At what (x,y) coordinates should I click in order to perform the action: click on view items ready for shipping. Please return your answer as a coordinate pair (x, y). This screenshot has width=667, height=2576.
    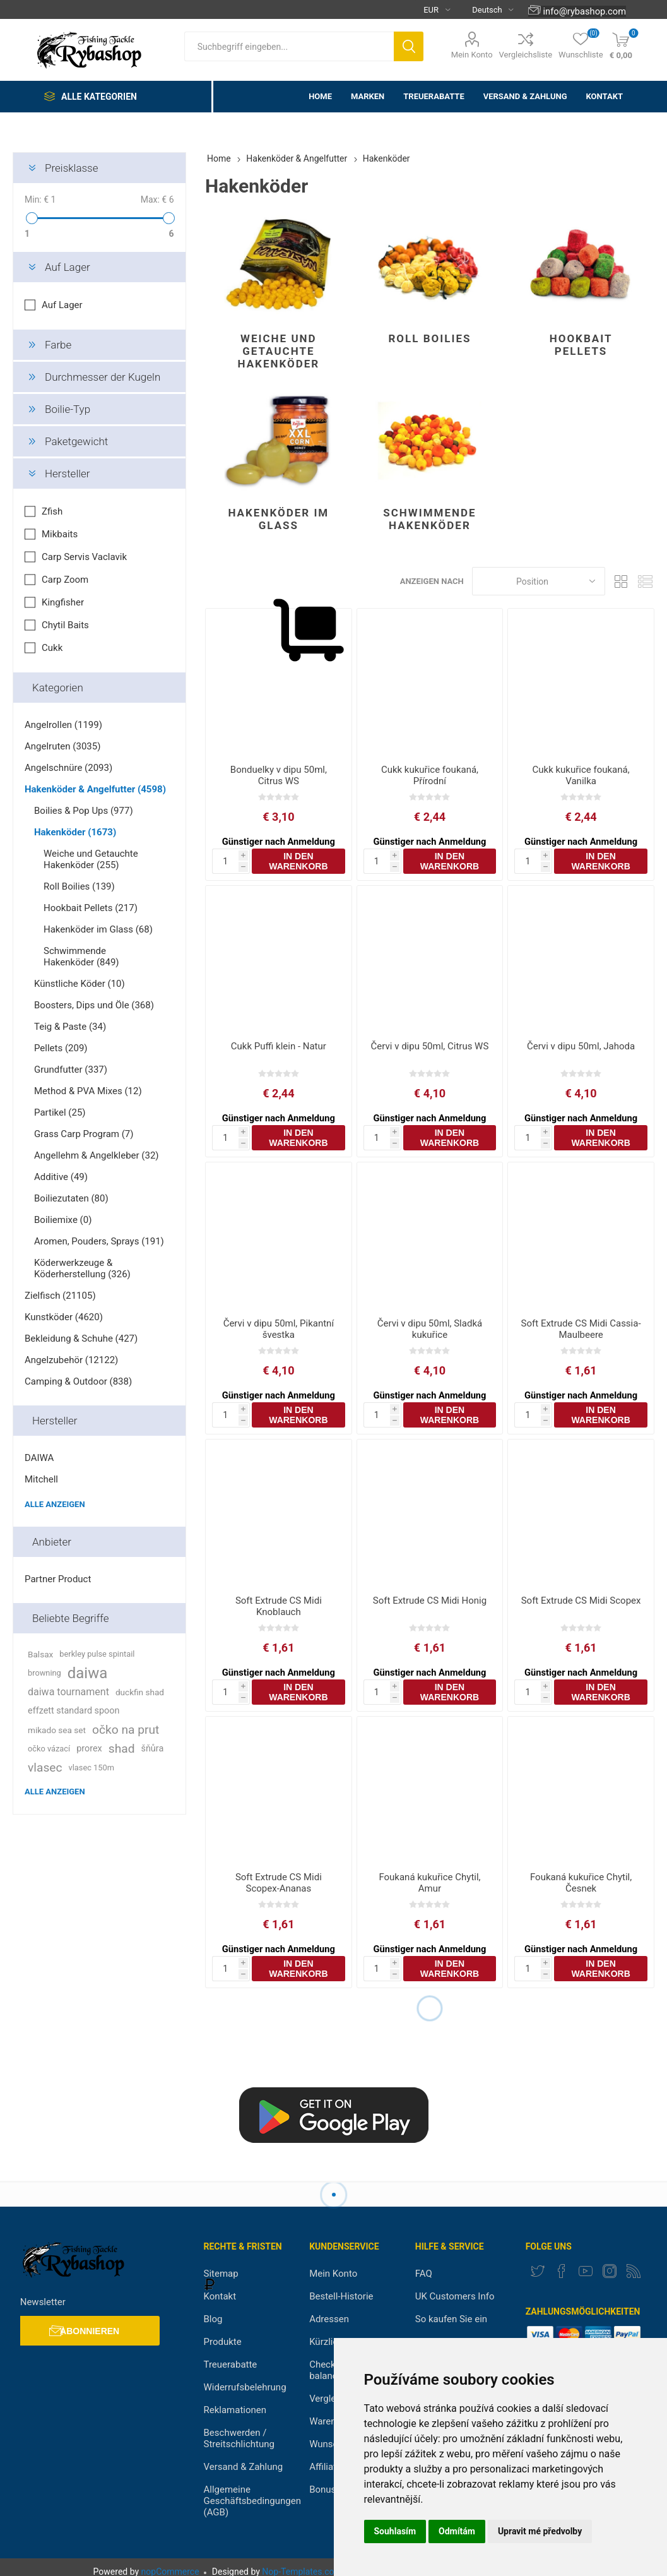
    Looking at the image, I should click on (309, 630).